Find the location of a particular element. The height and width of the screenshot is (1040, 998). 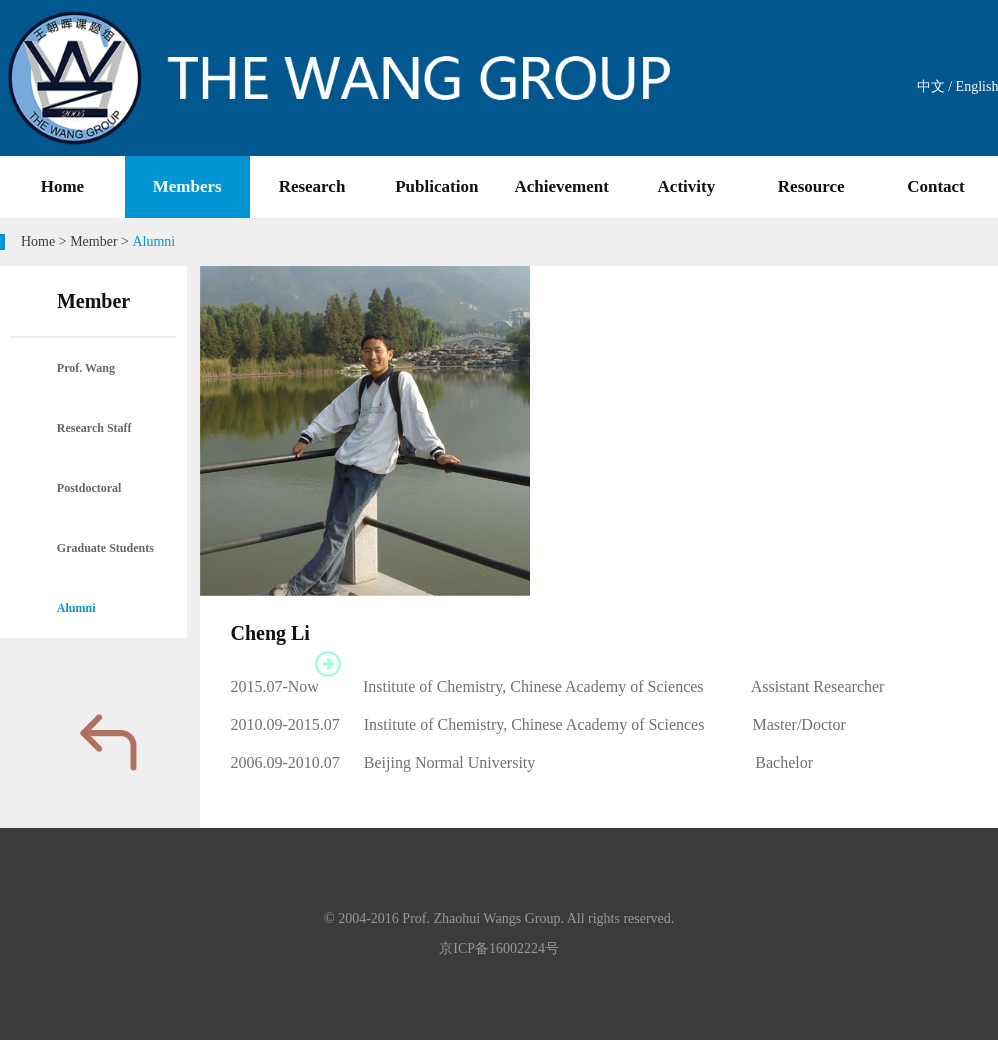

proceed to the next step is located at coordinates (328, 664).